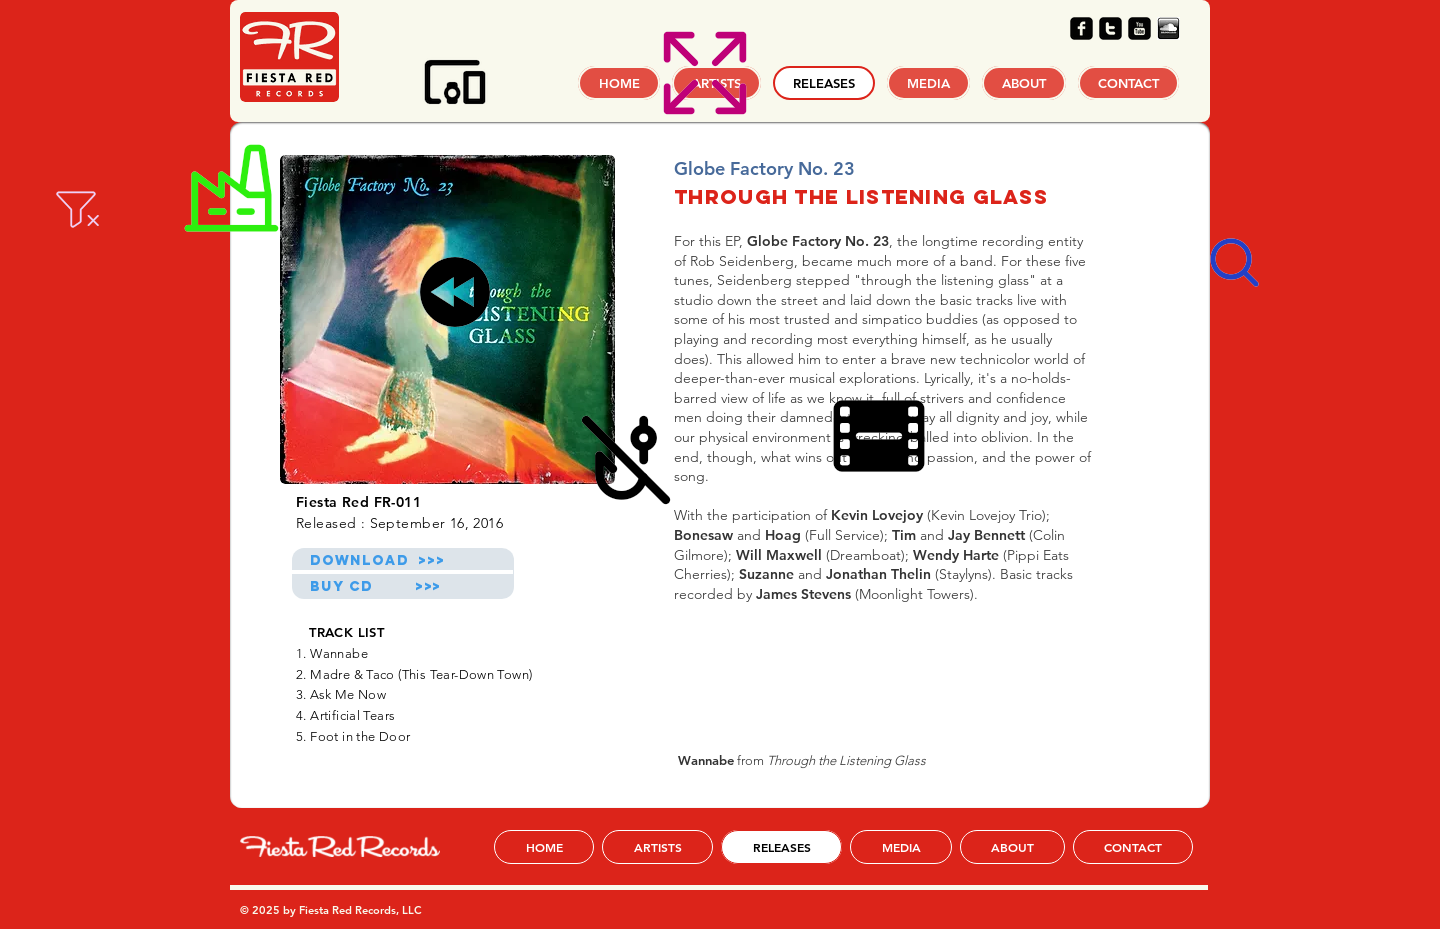 This screenshot has width=1440, height=929. What do you see at coordinates (455, 292) in the screenshot?
I see `rewind or skip to previous track` at bounding box center [455, 292].